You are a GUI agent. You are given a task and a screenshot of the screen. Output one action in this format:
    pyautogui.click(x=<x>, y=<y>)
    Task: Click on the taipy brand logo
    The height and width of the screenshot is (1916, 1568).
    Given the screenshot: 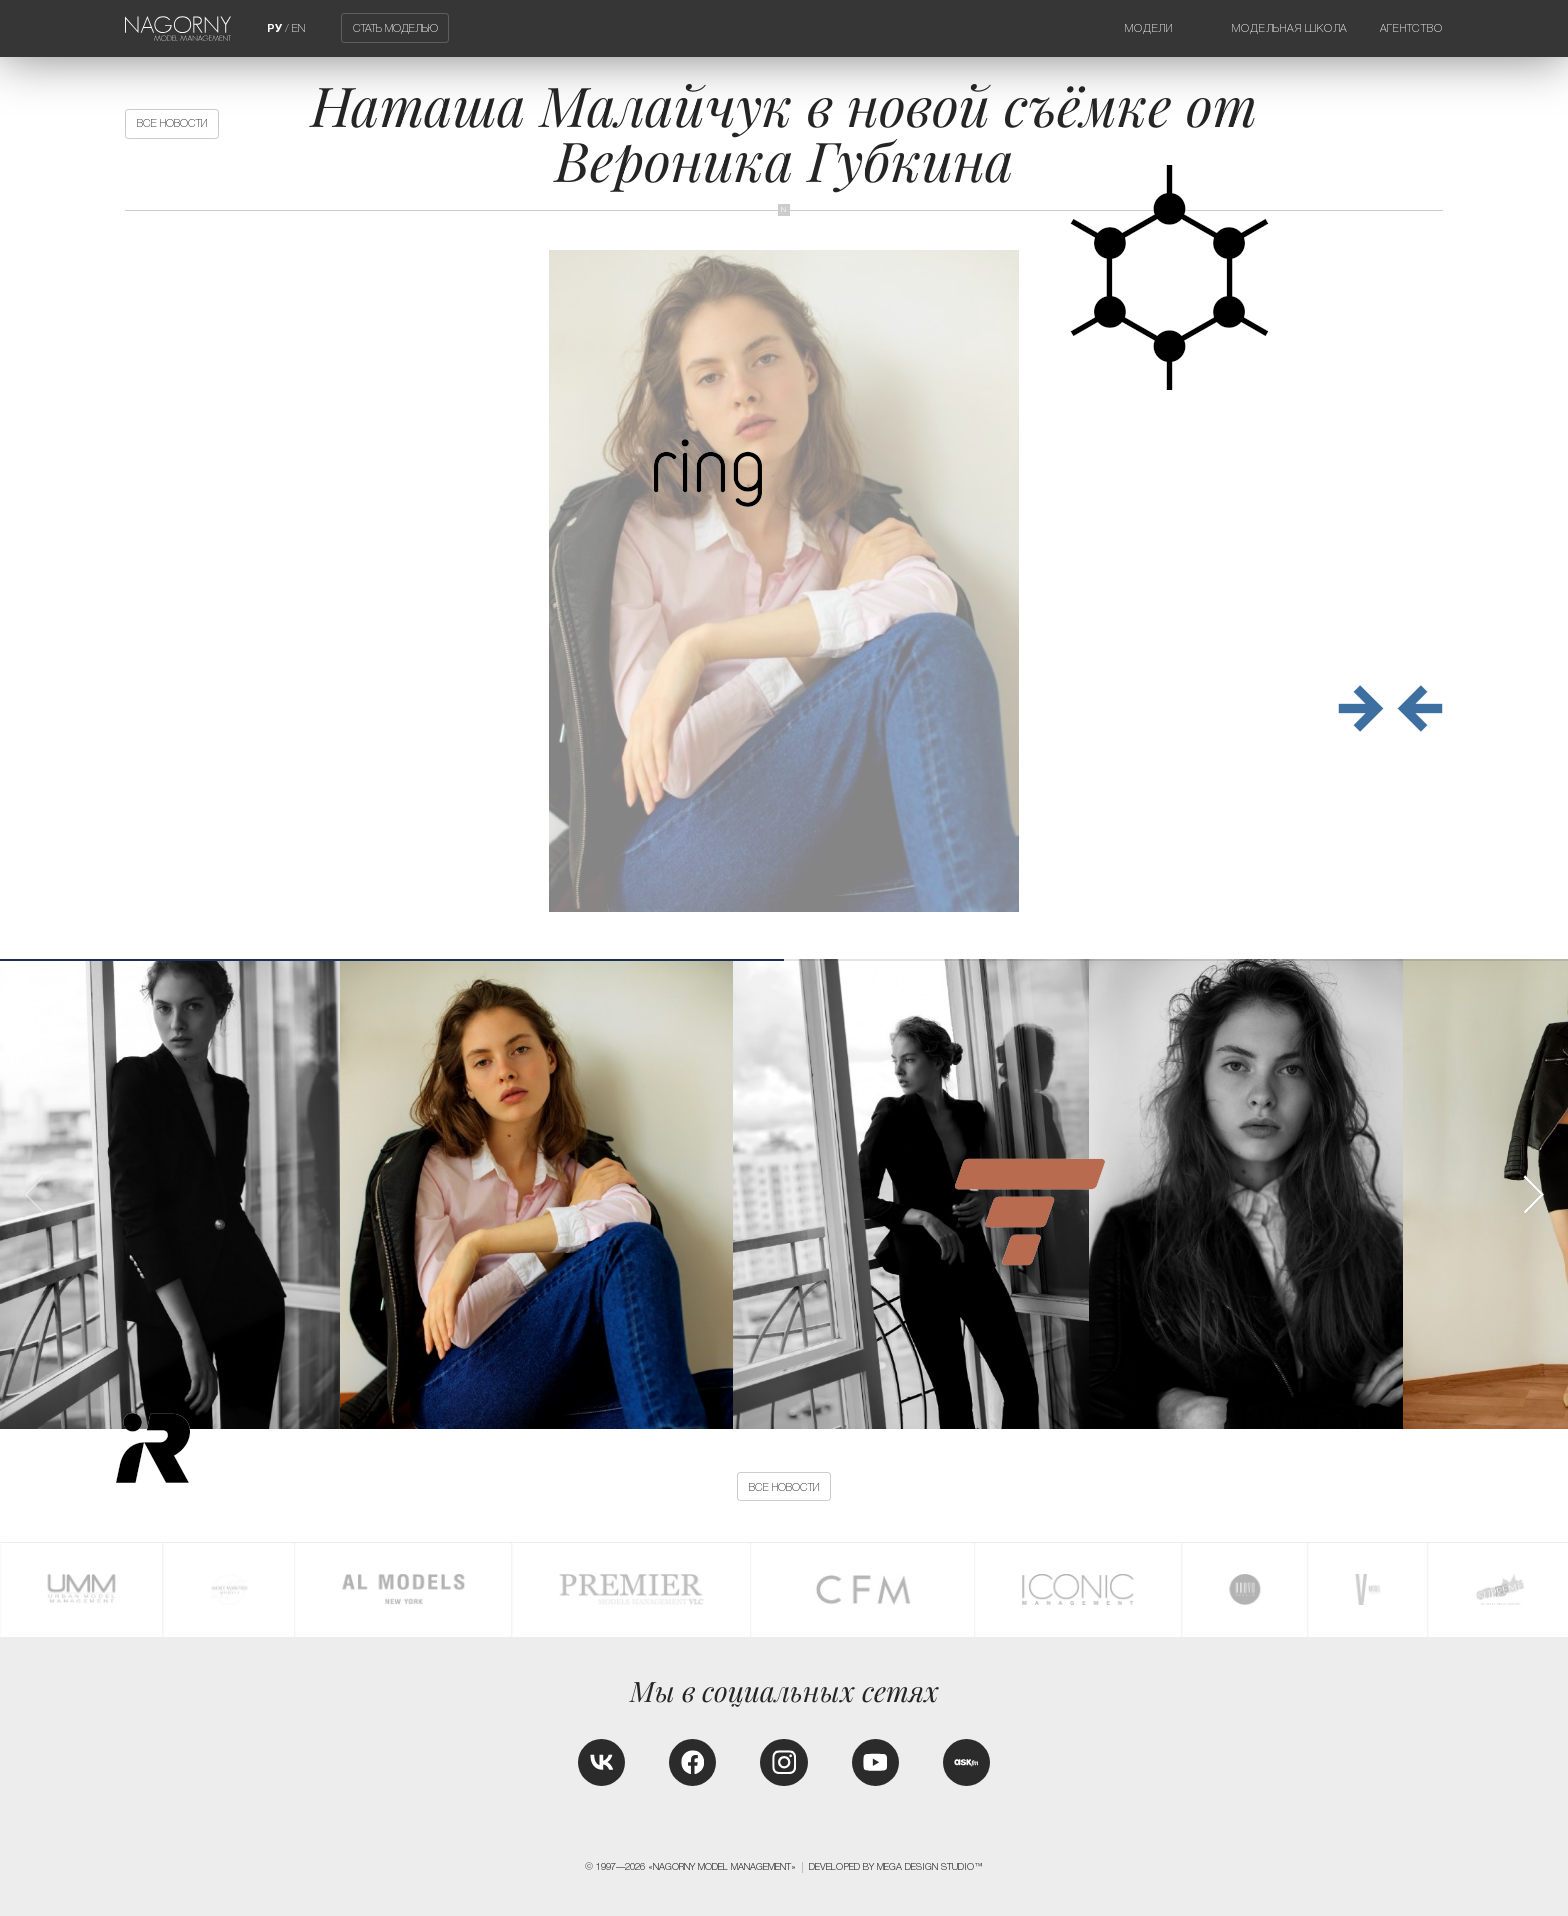 What is the action you would take?
    pyautogui.click(x=1030, y=1212)
    